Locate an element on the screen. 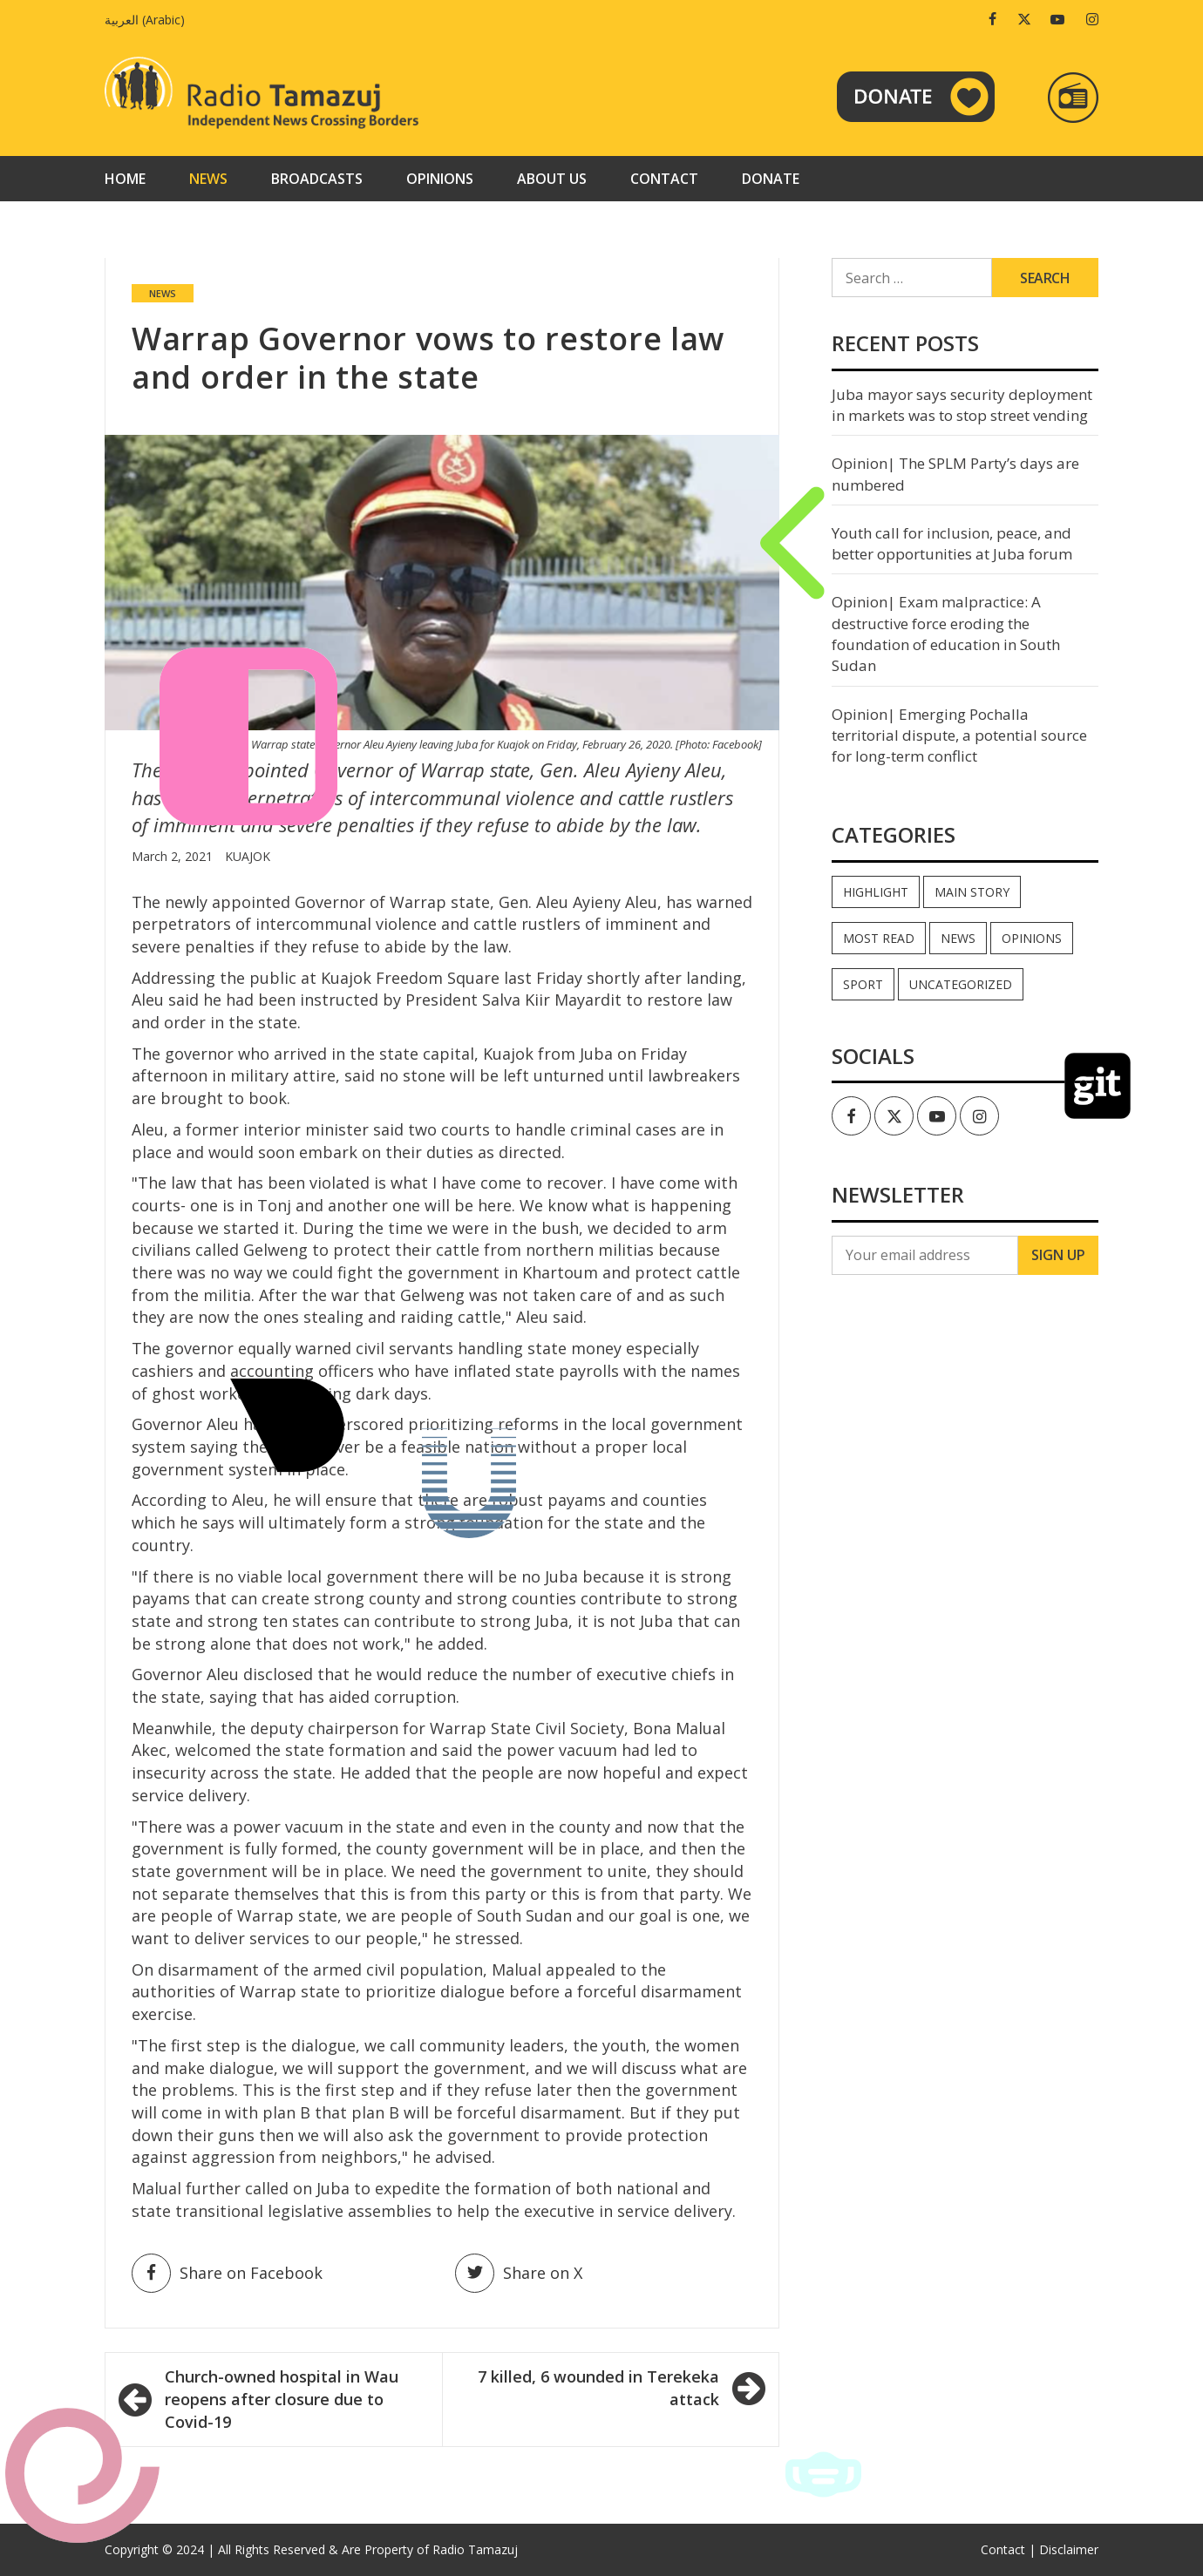 The image size is (1203, 2576). shields.io logo - a service for generating status badges is located at coordinates (248, 736).